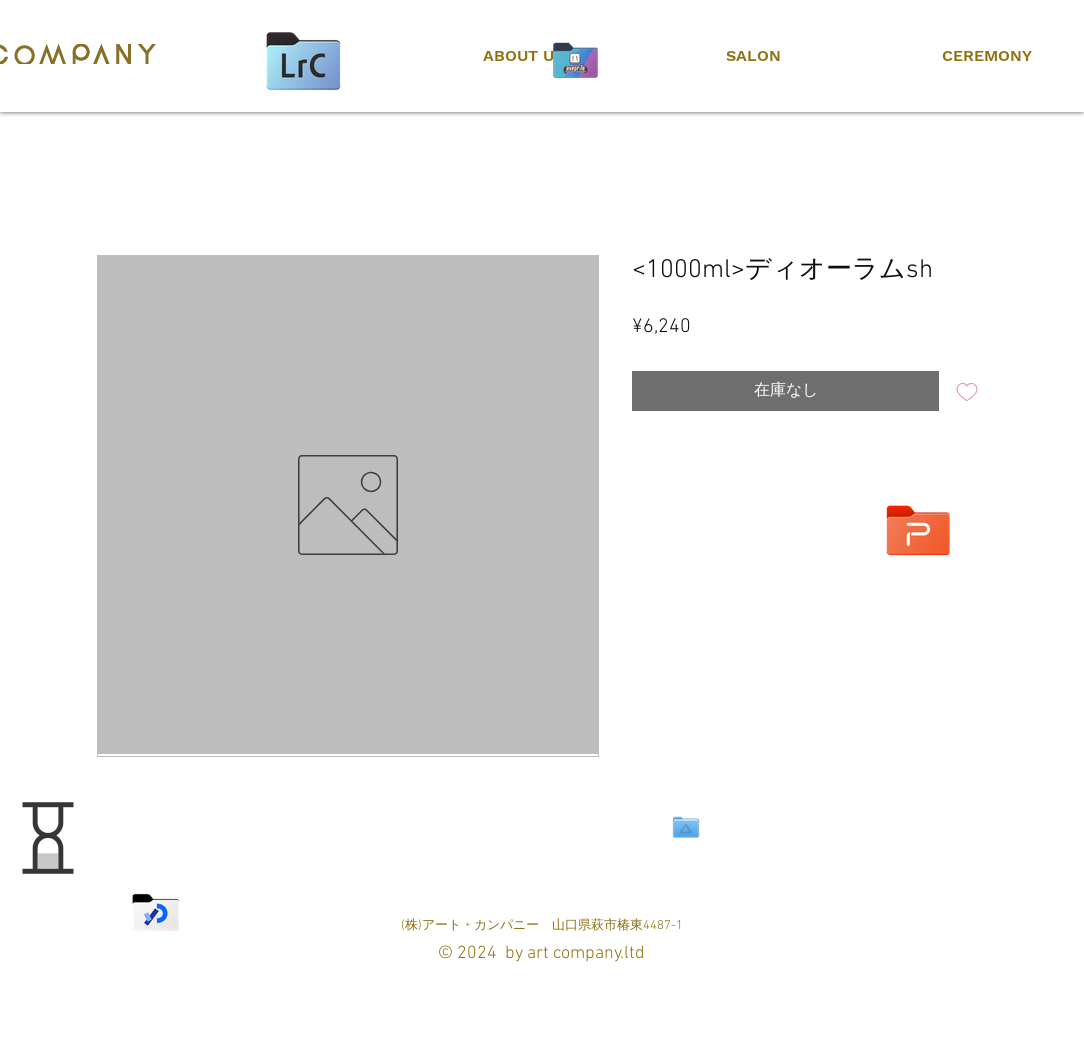  Describe the element at coordinates (918, 532) in the screenshot. I see `open folder containing WPS presentation files` at that location.